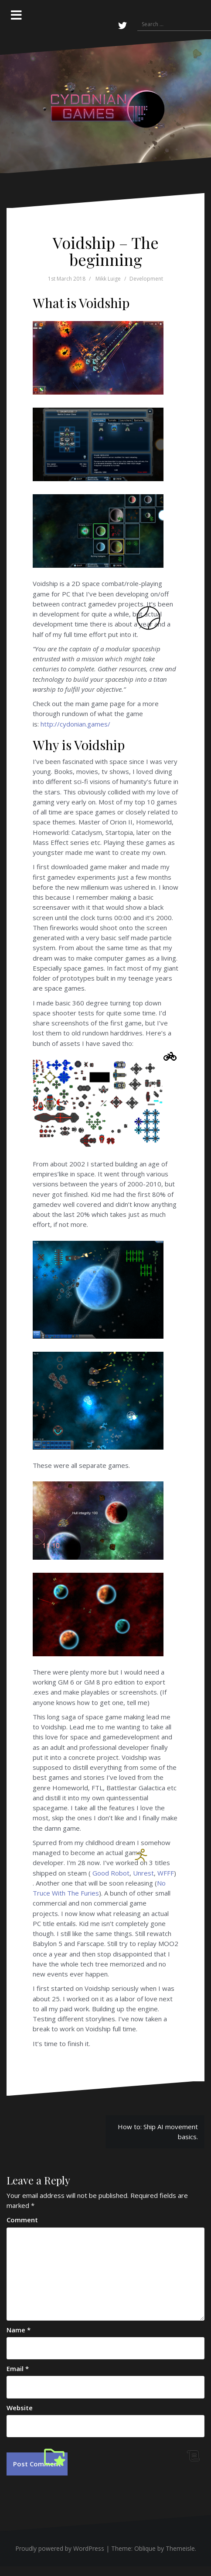 This screenshot has width=211, height=2576. Describe the element at coordinates (170, 1056) in the screenshot. I see `access bike routes or cycling directions` at that location.